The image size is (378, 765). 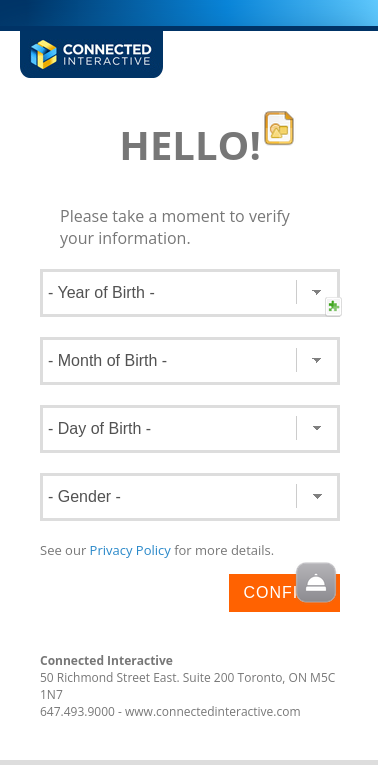 I want to click on access session services preferences, so click(x=316, y=583).